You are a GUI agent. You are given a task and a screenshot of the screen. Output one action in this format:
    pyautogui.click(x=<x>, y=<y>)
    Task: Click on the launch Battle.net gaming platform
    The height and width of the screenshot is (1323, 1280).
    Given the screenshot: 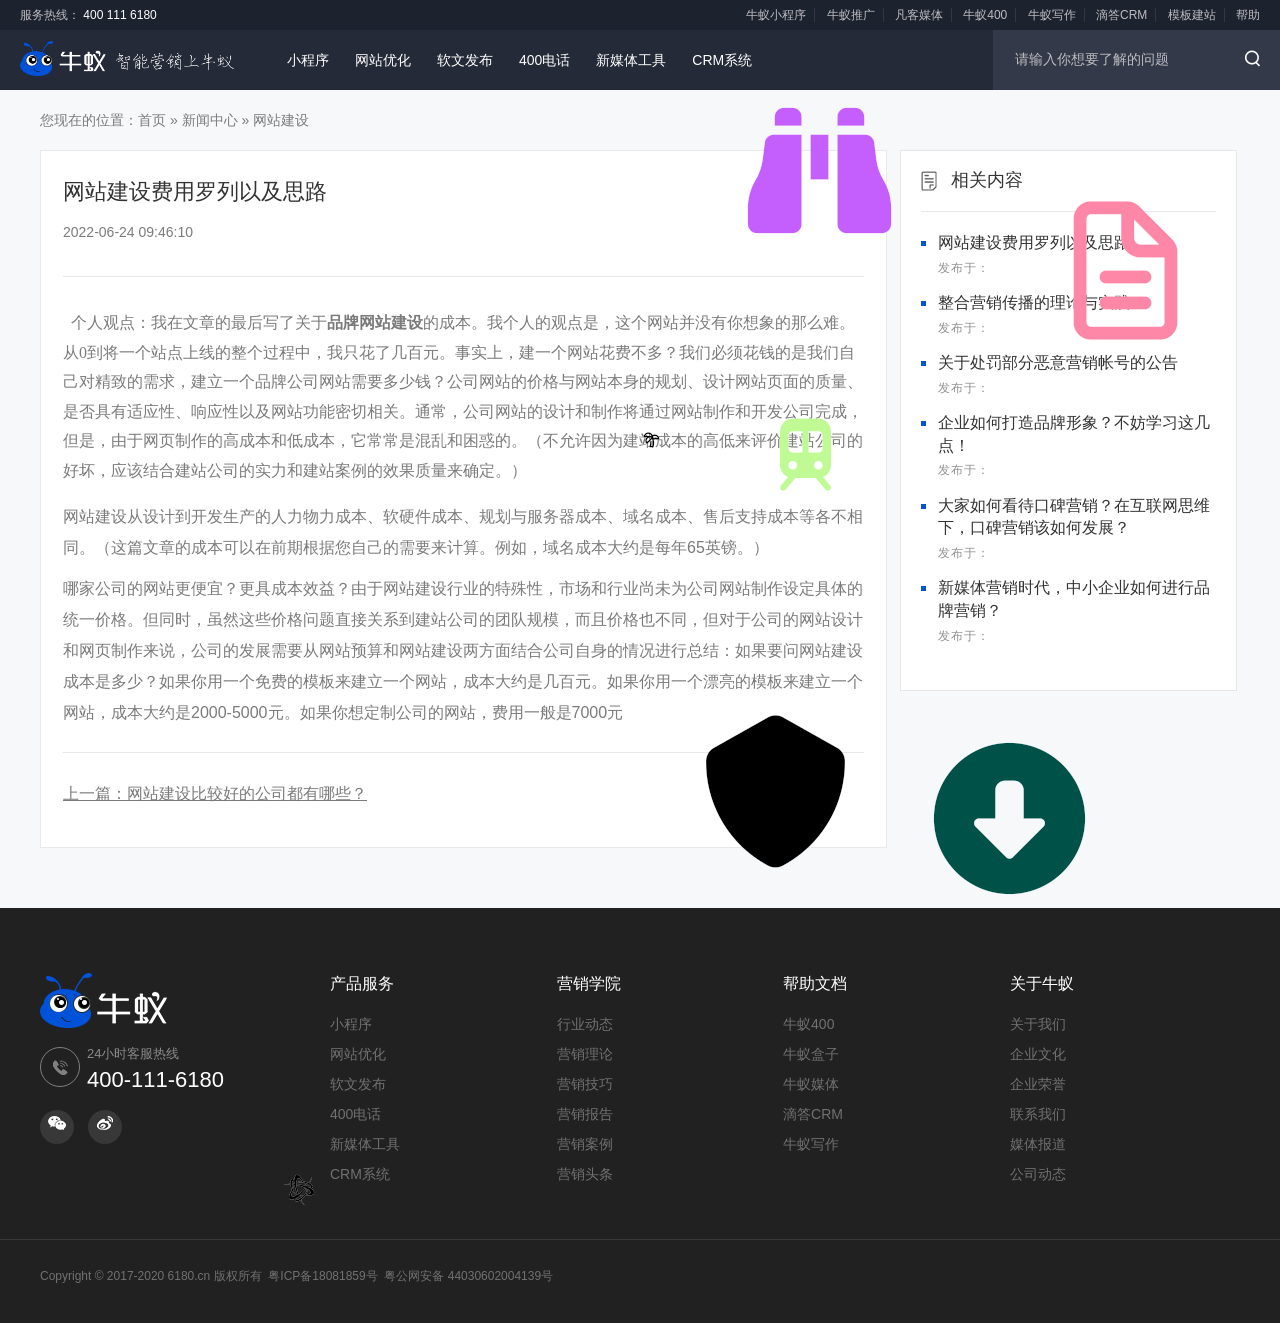 What is the action you would take?
    pyautogui.click(x=299, y=1190)
    